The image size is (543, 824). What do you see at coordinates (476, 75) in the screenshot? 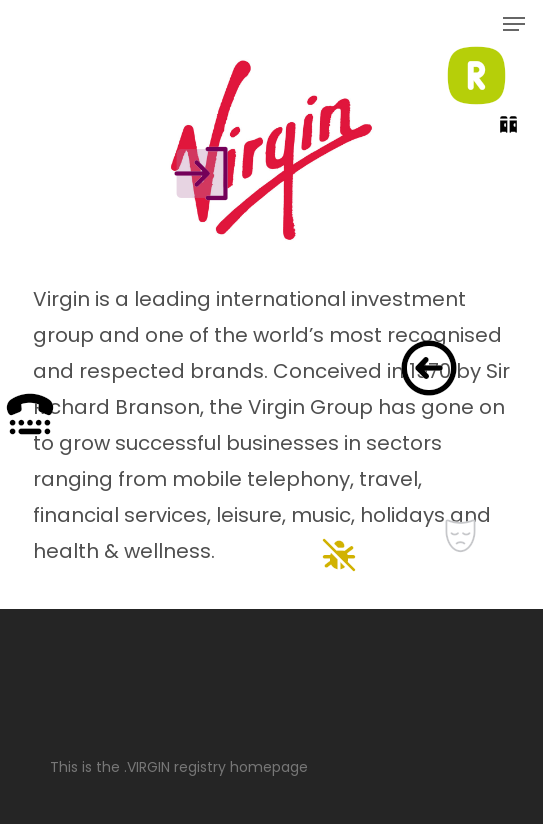
I see `indicates a rating or review feature` at bounding box center [476, 75].